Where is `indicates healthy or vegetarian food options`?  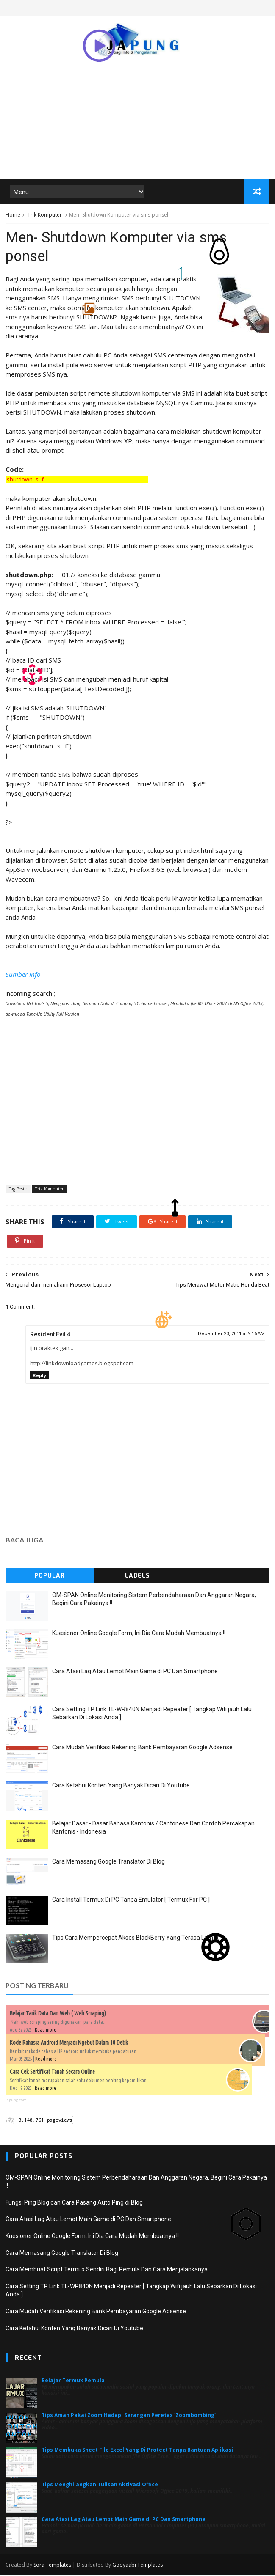 indicates healthy or vegetarian food options is located at coordinates (219, 251).